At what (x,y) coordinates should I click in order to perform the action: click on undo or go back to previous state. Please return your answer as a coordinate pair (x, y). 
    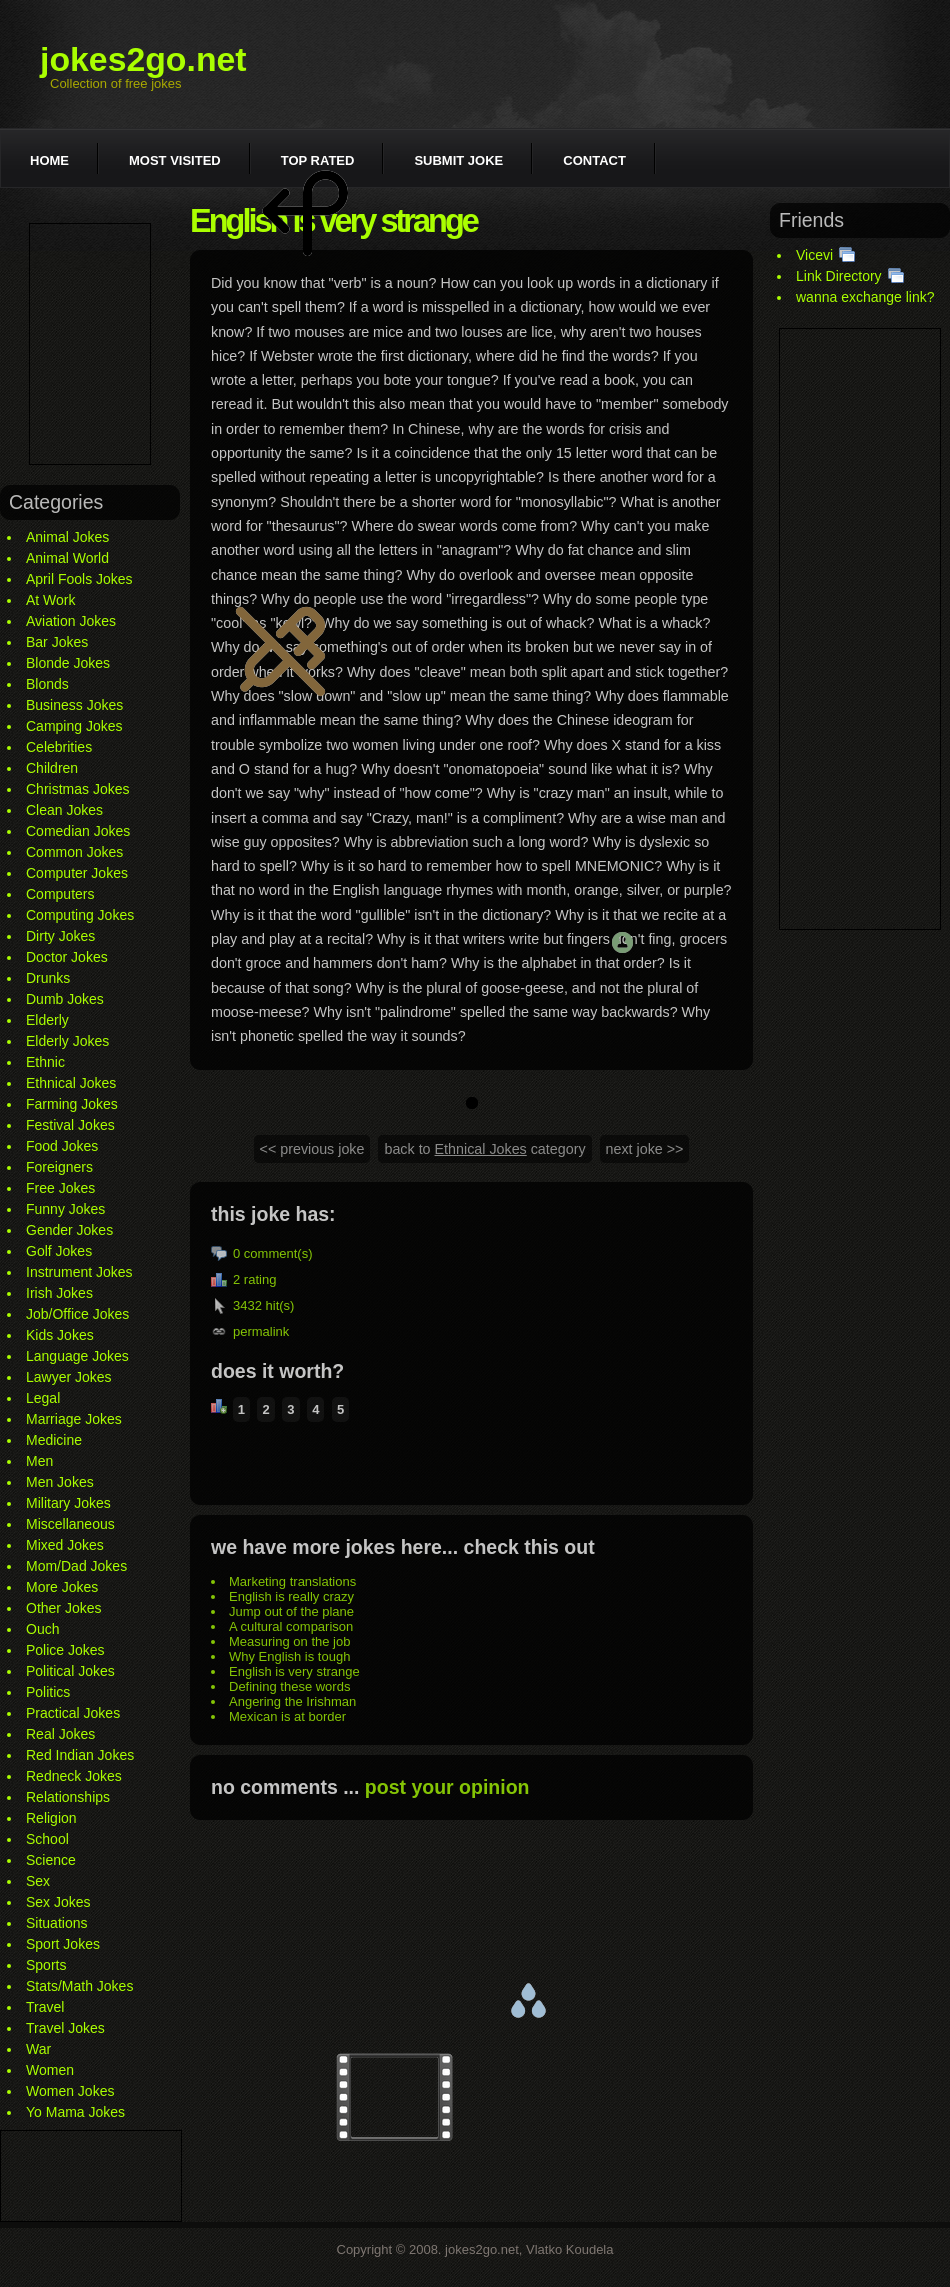
    Looking at the image, I should click on (303, 211).